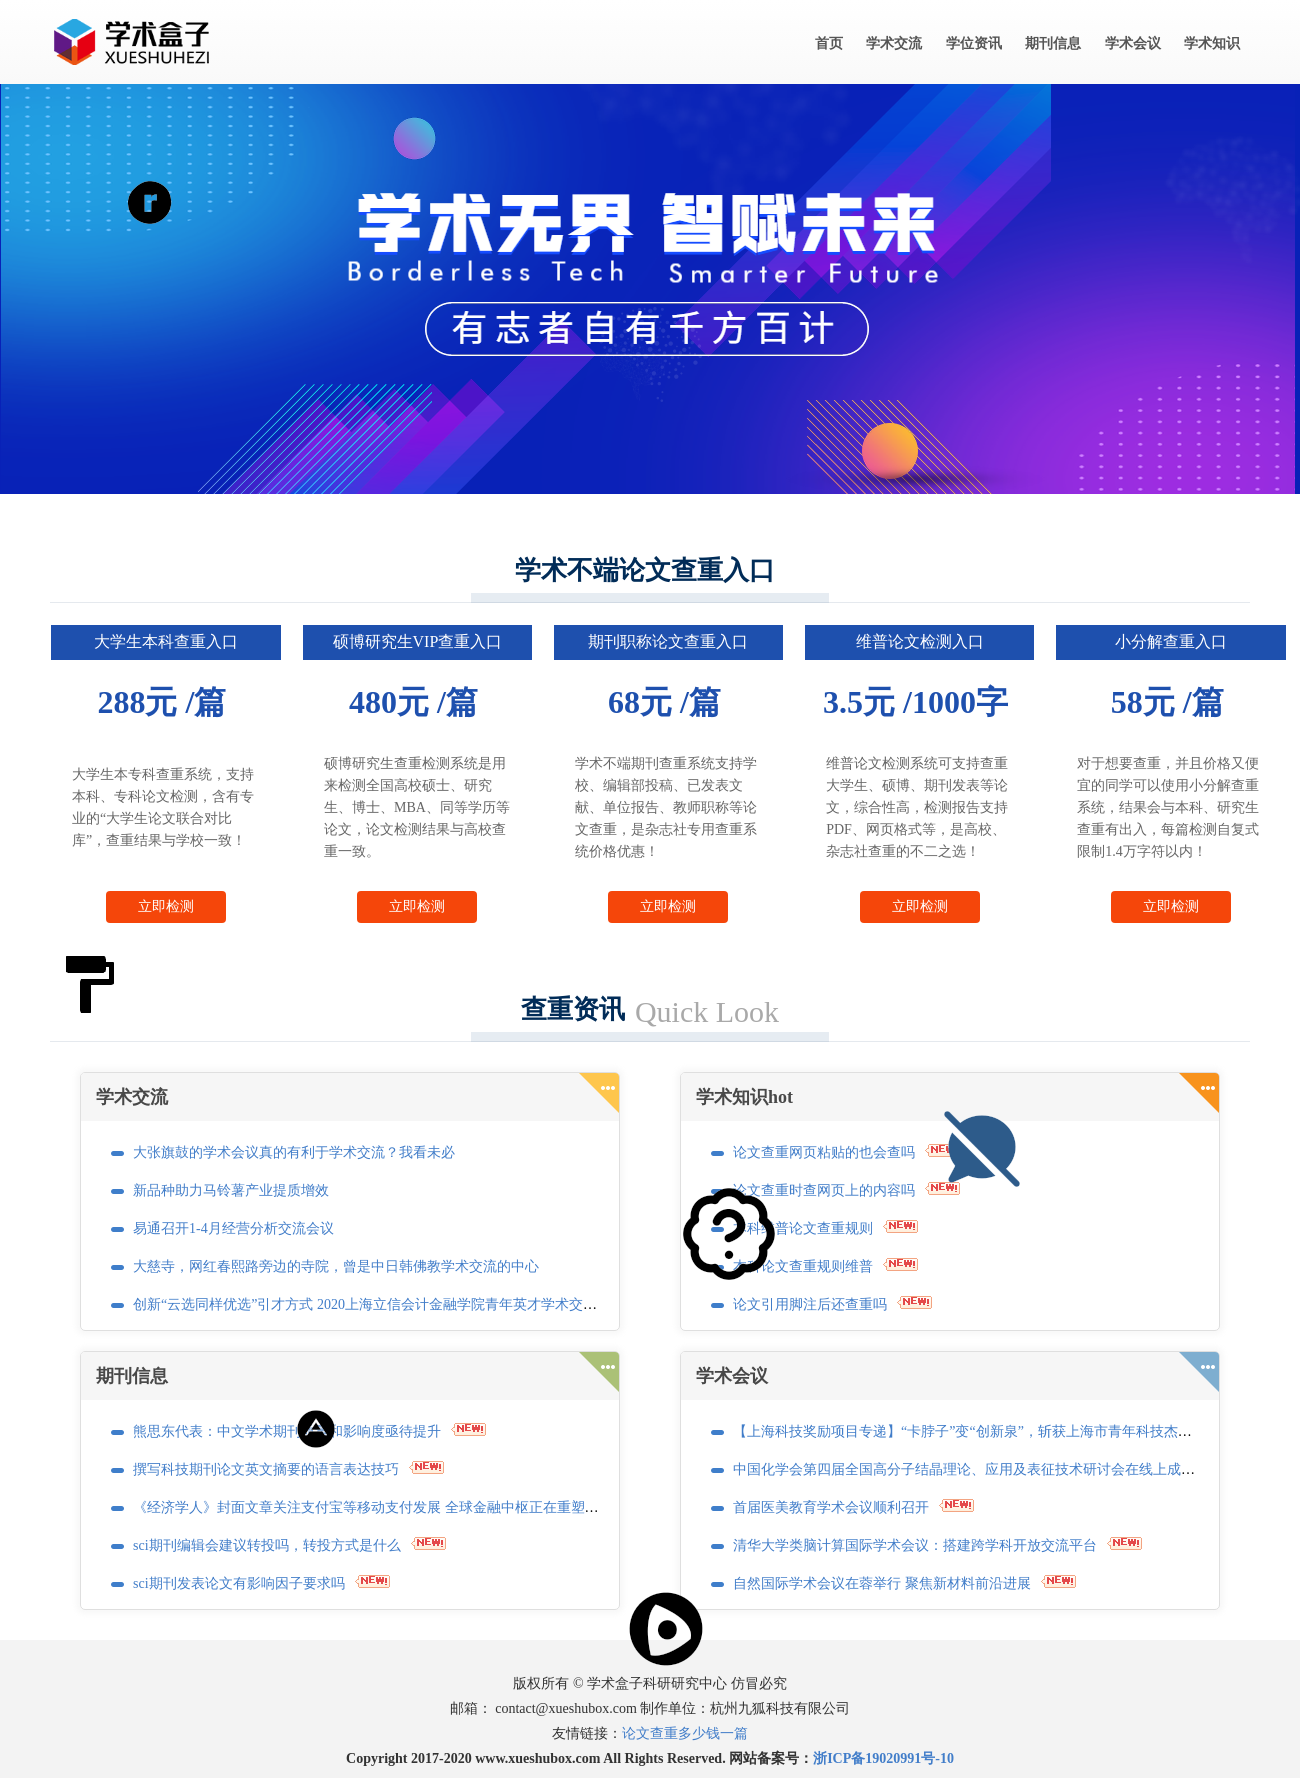  Describe the element at coordinates (316, 1429) in the screenshot. I see `app.net (adn) logo` at that location.